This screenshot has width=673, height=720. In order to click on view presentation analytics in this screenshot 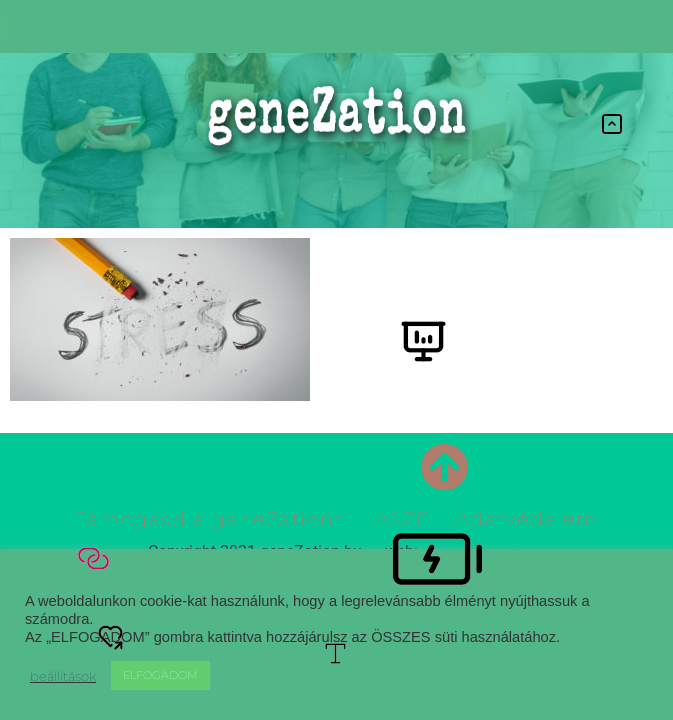, I will do `click(423, 341)`.